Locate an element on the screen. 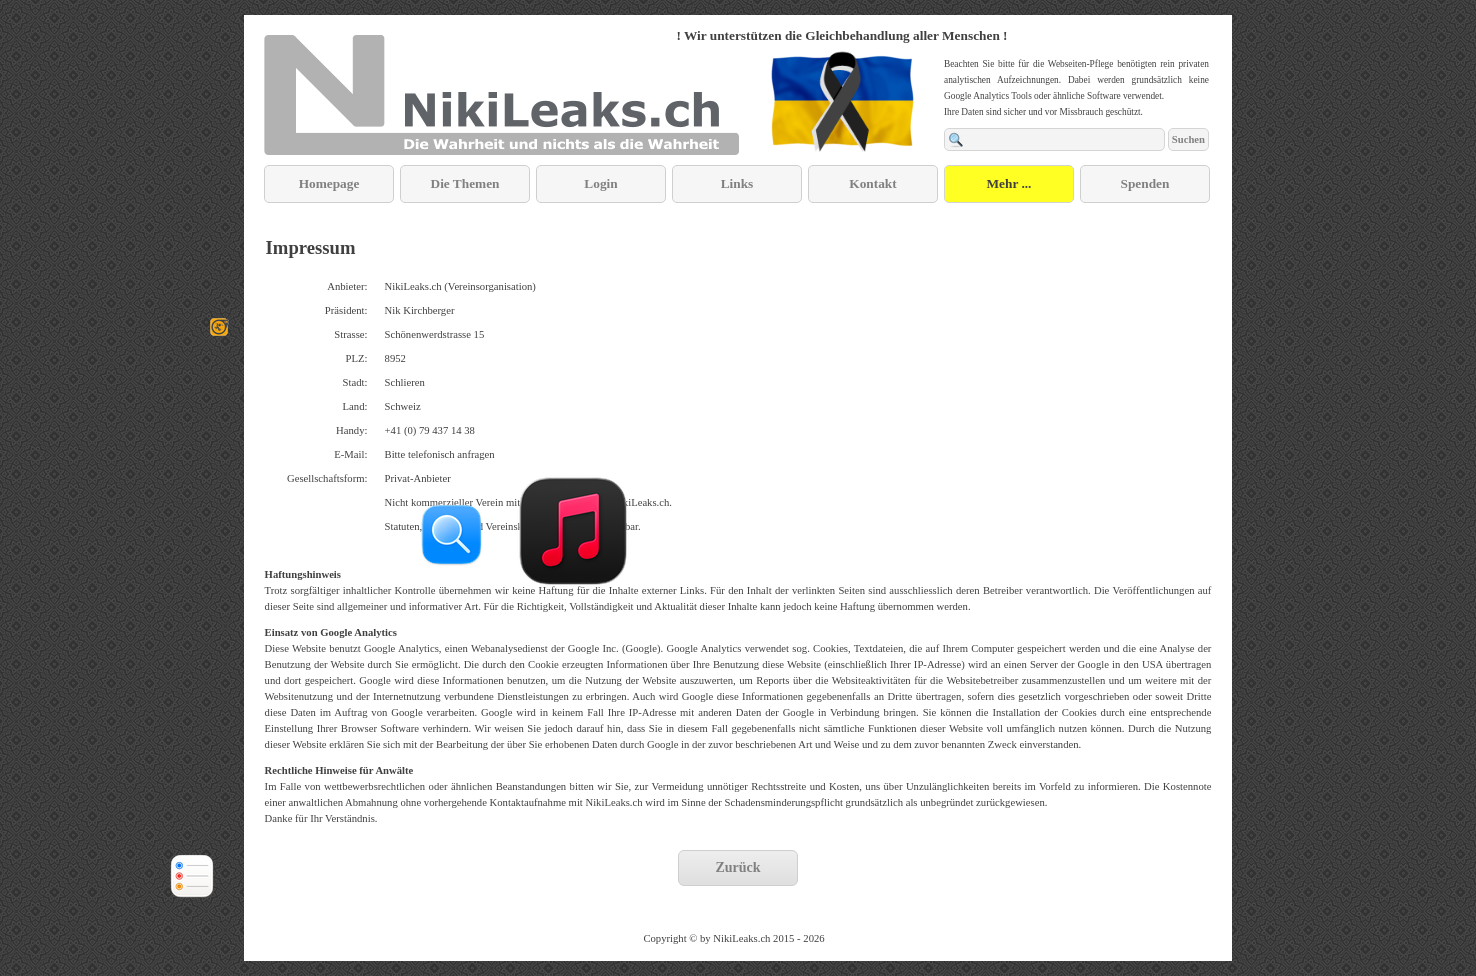  open the Reminders app is located at coordinates (192, 876).